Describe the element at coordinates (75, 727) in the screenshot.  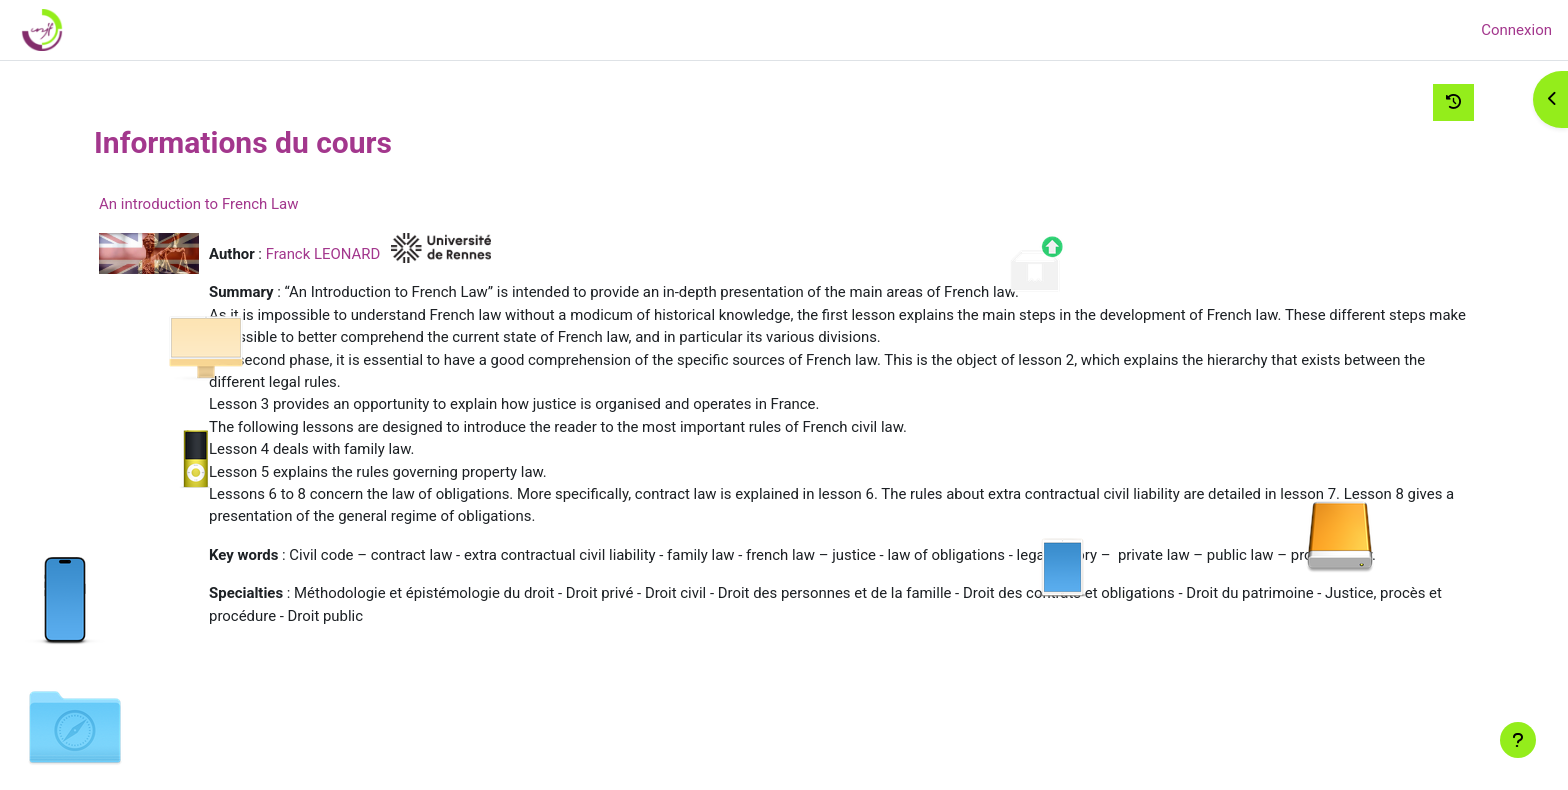
I see `access your local web server files` at that location.